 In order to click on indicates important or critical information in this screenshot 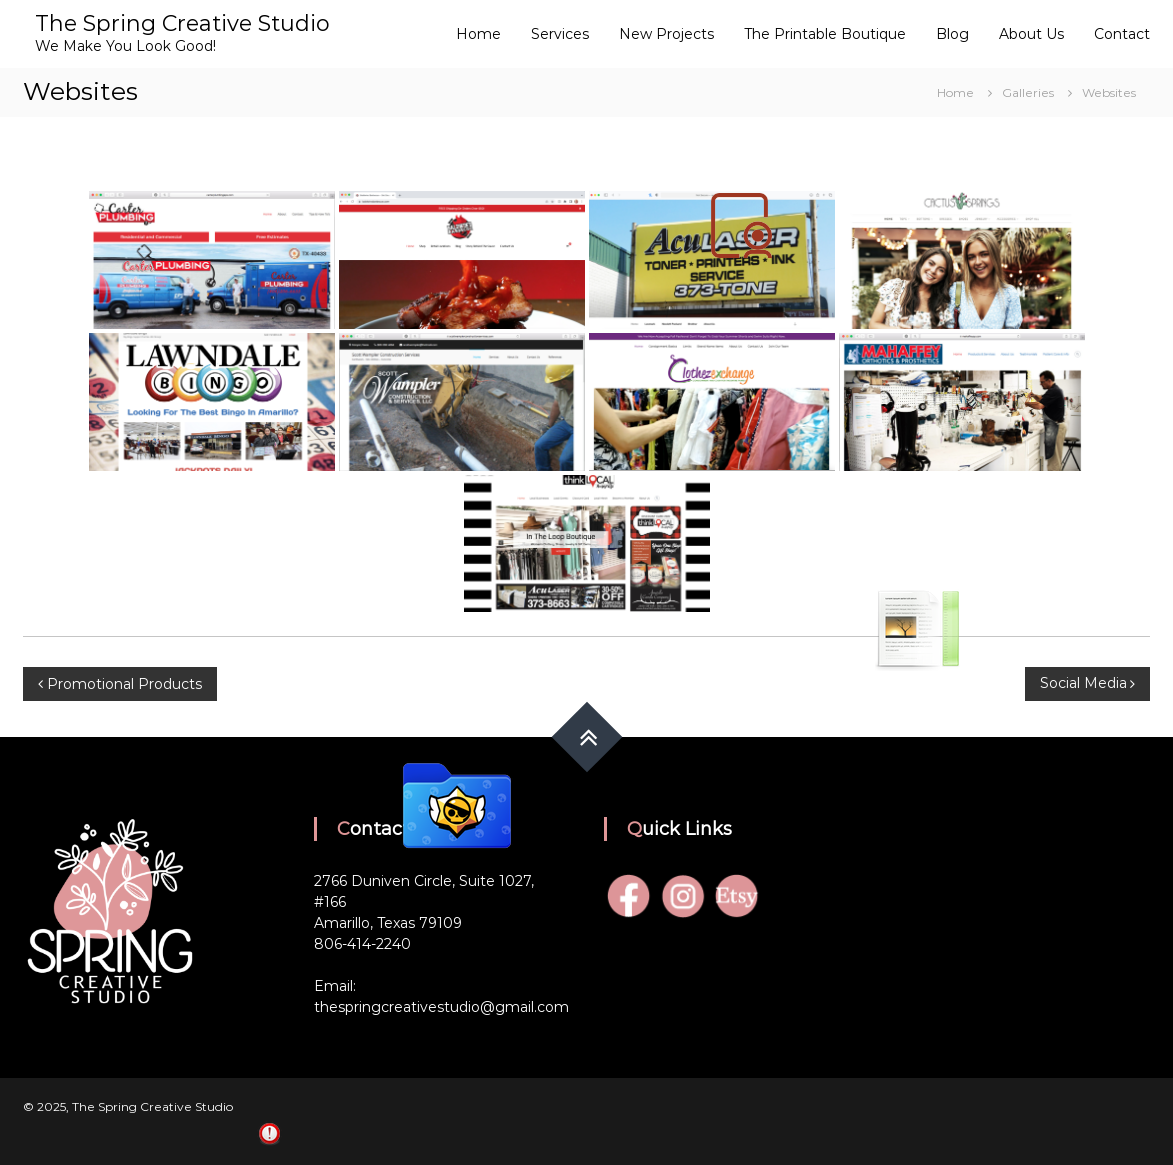, I will do `click(269, 1133)`.